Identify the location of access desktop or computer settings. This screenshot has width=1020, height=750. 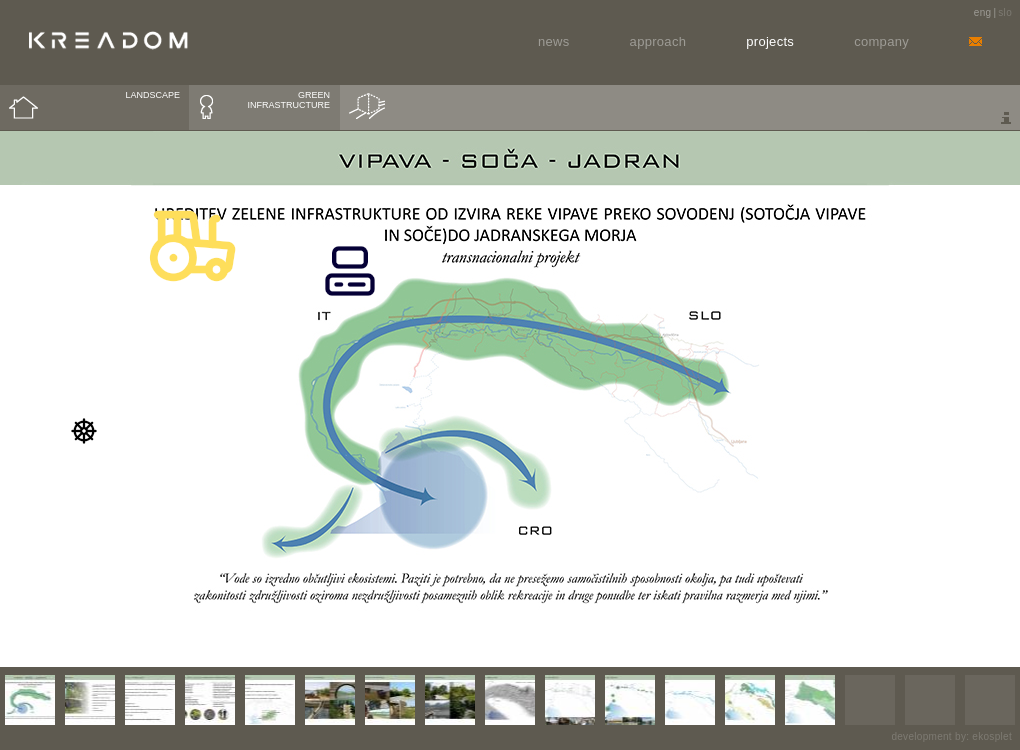
(350, 271).